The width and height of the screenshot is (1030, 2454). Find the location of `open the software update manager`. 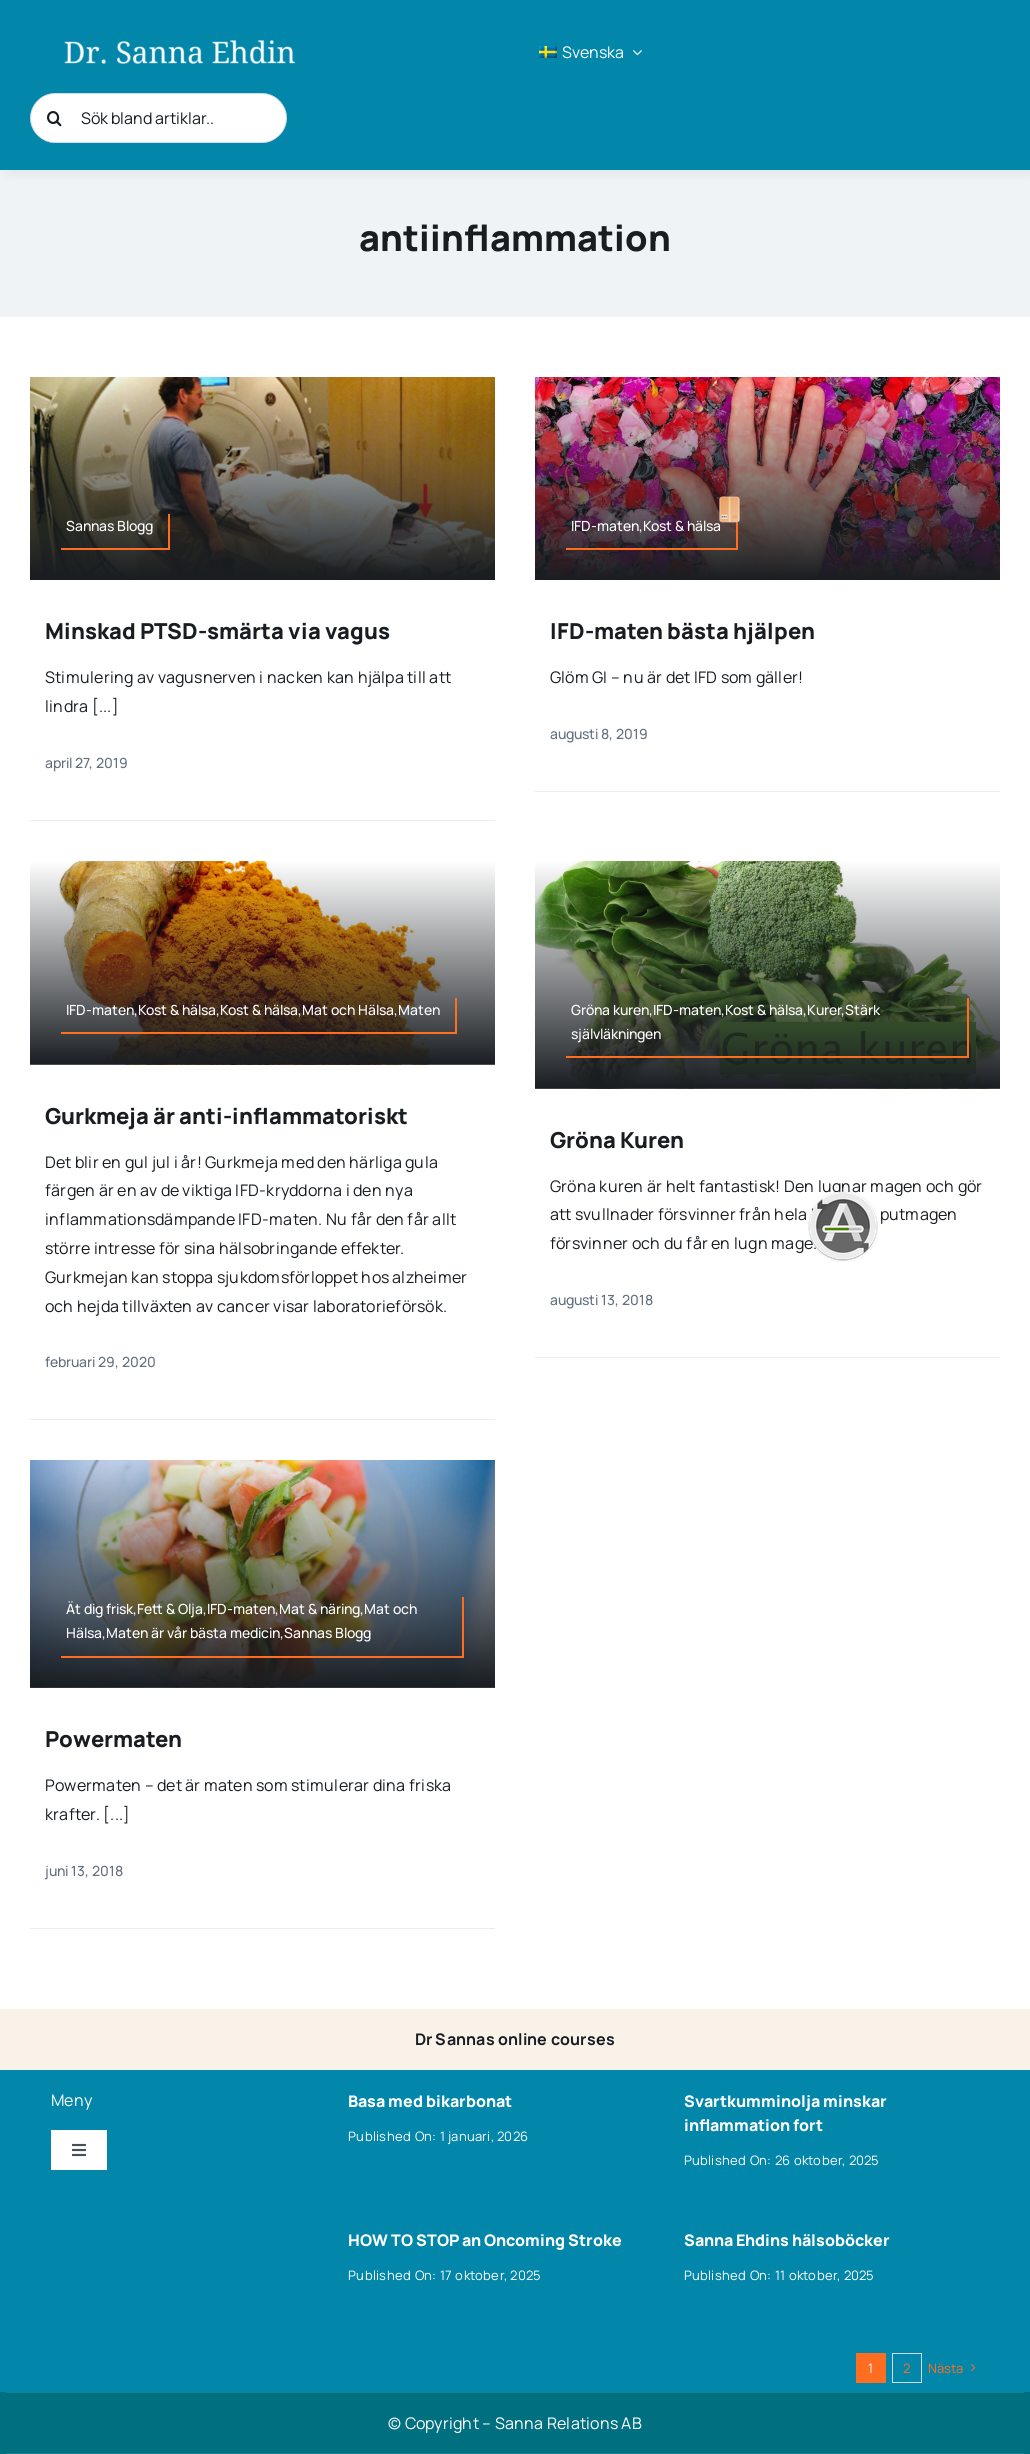

open the software update manager is located at coordinates (843, 1226).